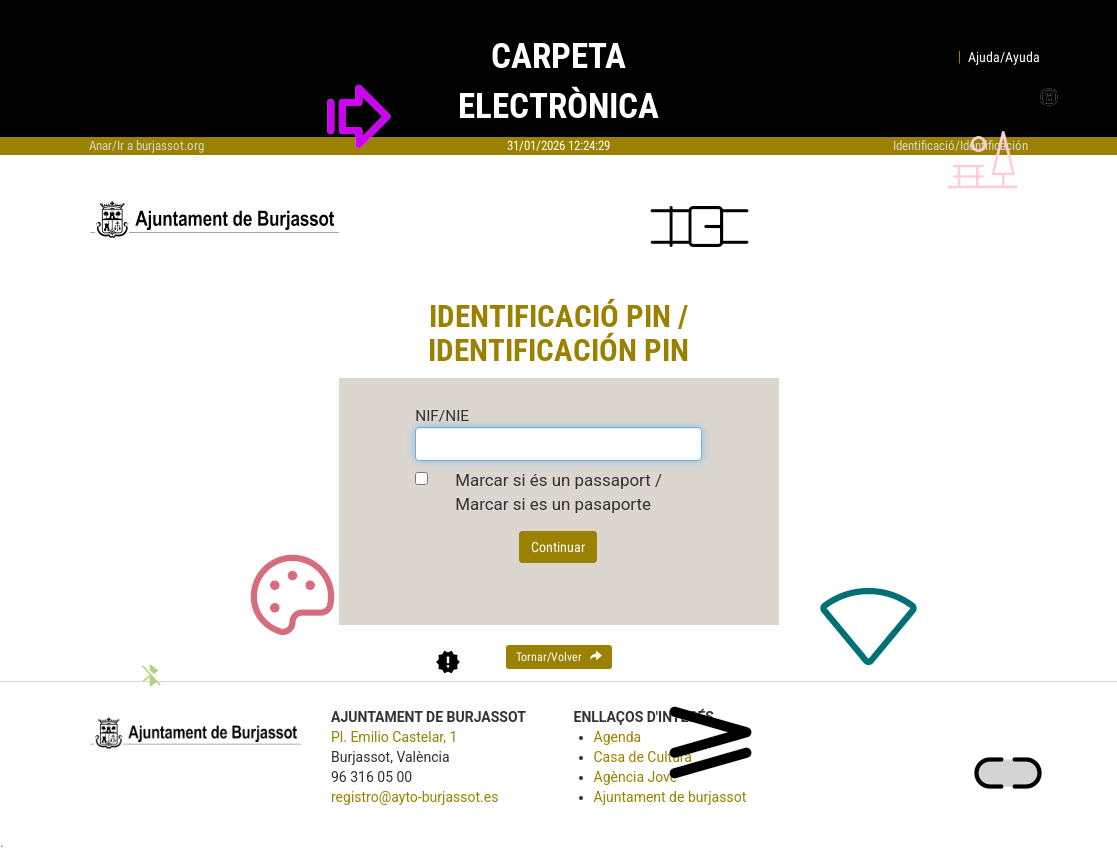 The width and height of the screenshot is (1117, 852). Describe the element at coordinates (150, 675) in the screenshot. I see `bluetooth is disabled or unavailable` at that location.